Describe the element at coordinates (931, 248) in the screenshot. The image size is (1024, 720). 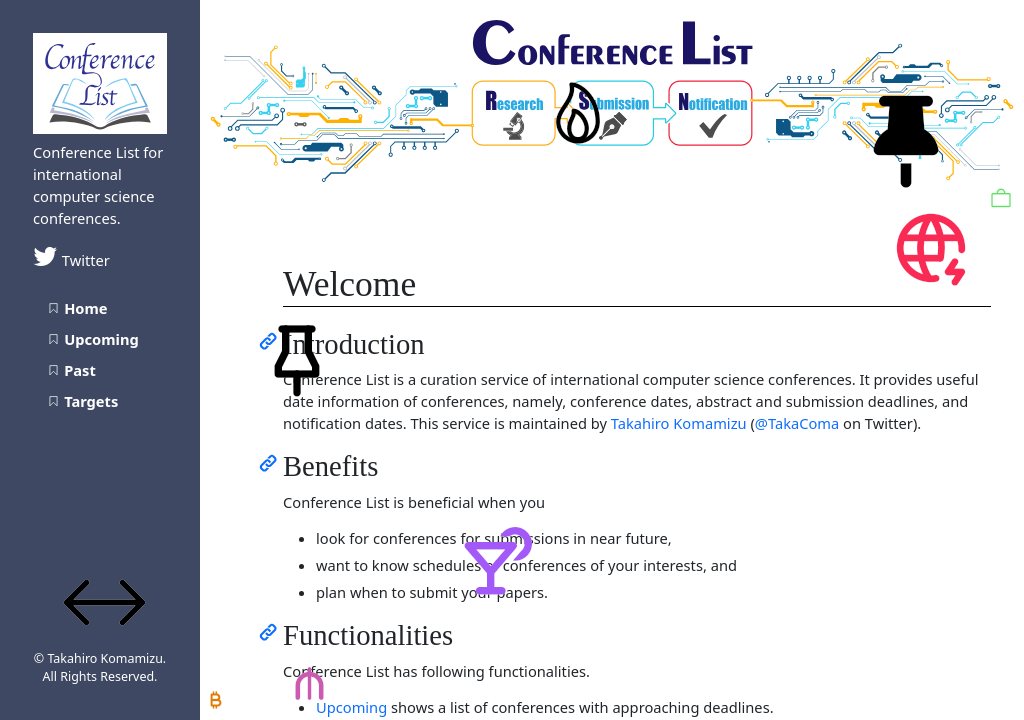
I see `quick access to global network settings` at that location.